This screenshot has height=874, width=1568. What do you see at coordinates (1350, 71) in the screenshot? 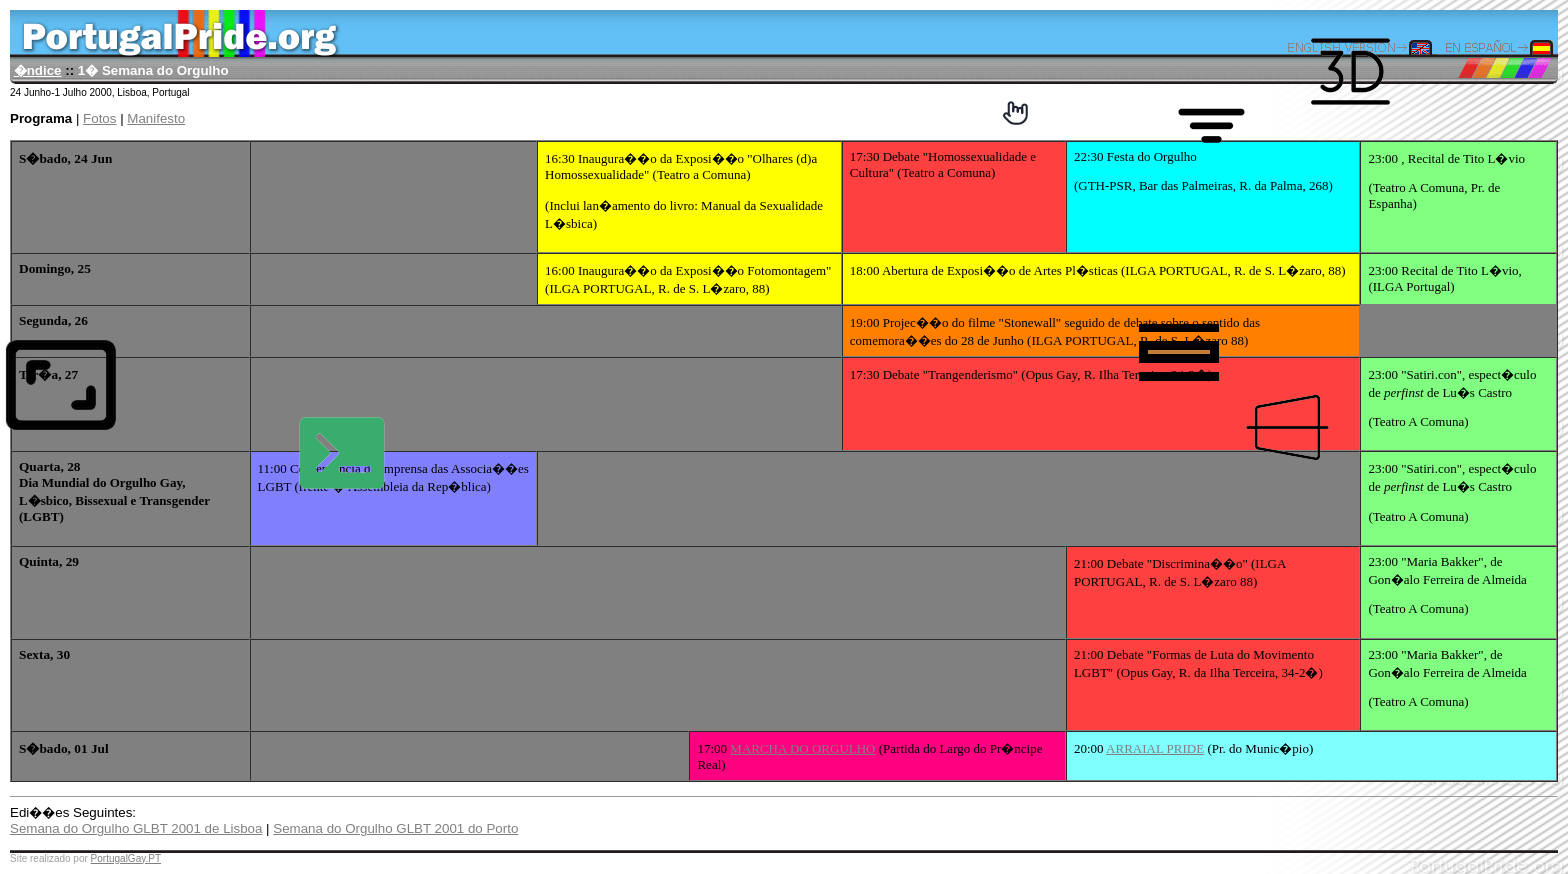
I see `switch to 3D view mode` at bounding box center [1350, 71].